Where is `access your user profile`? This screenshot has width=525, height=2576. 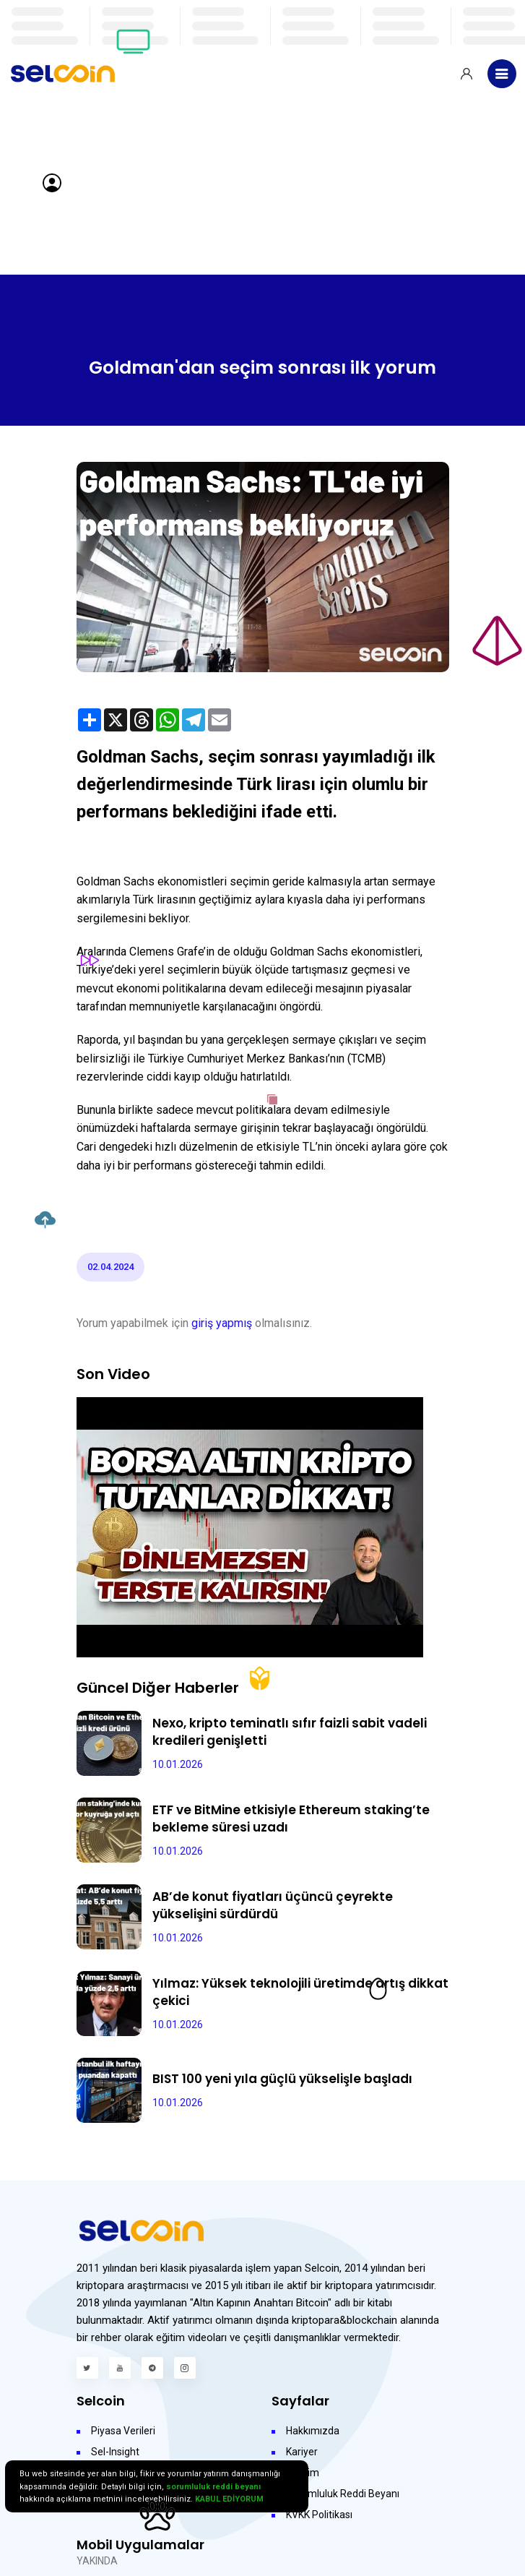 access your user profile is located at coordinates (52, 183).